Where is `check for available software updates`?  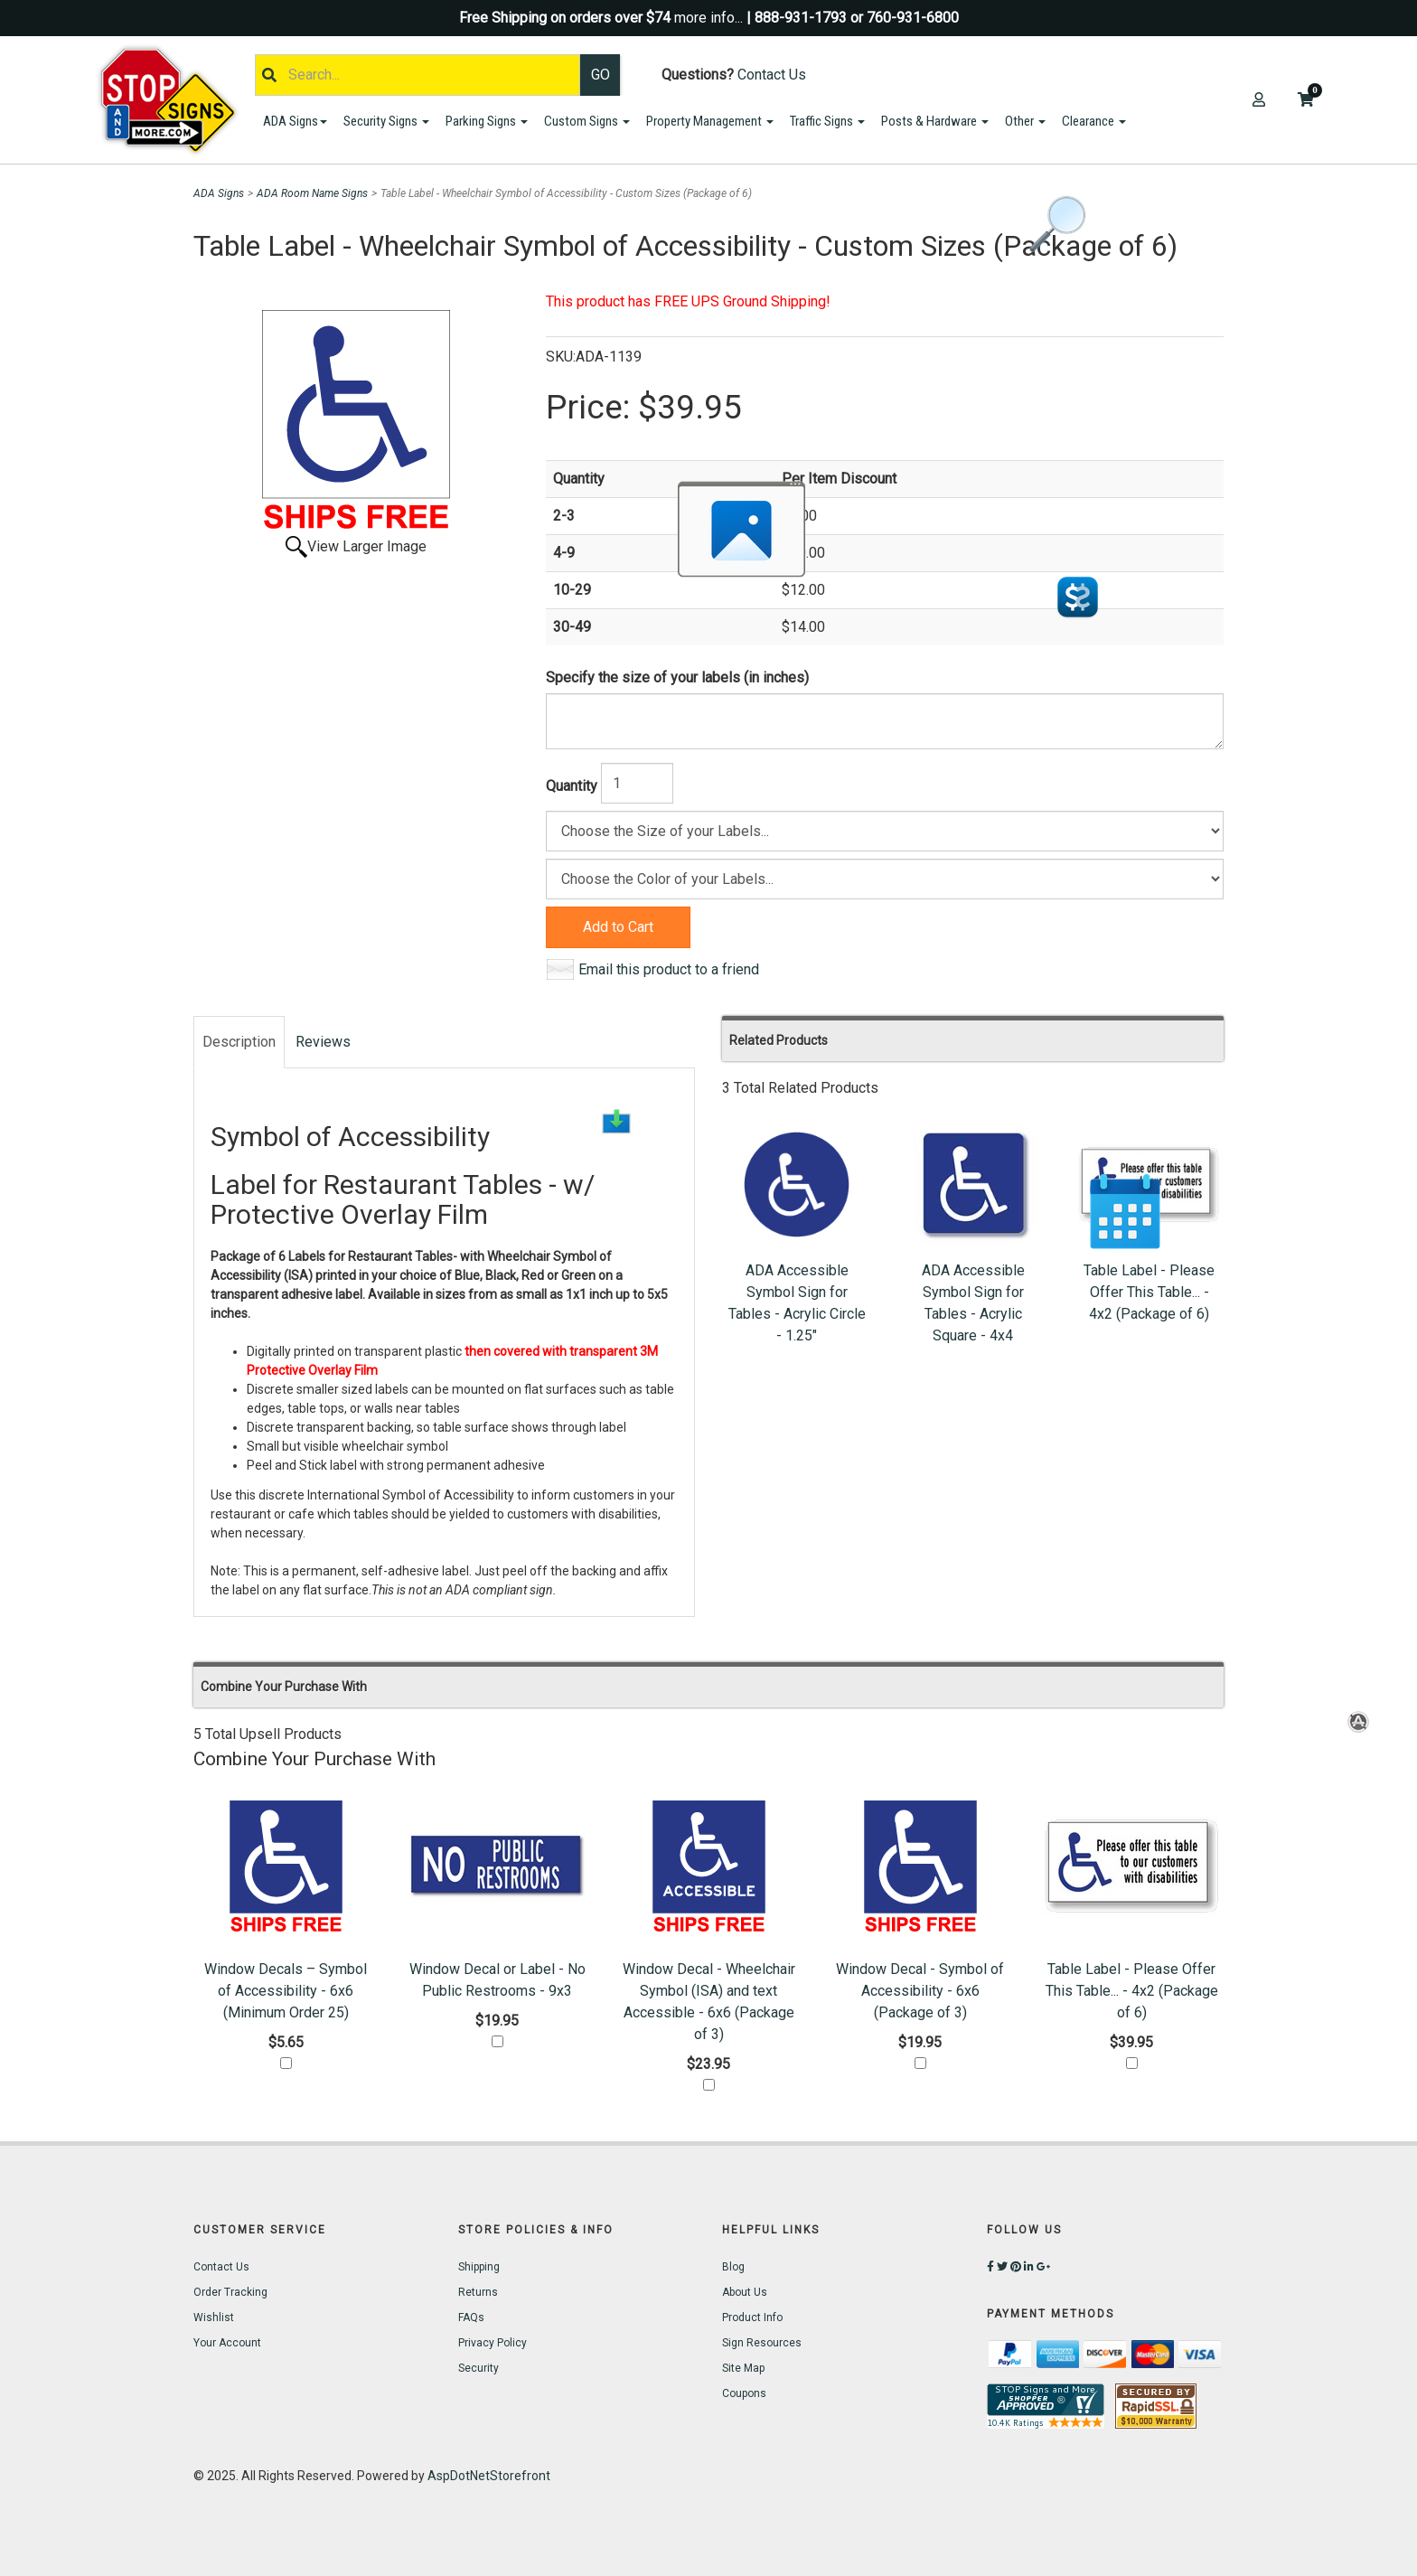 check for available software updates is located at coordinates (1358, 1722).